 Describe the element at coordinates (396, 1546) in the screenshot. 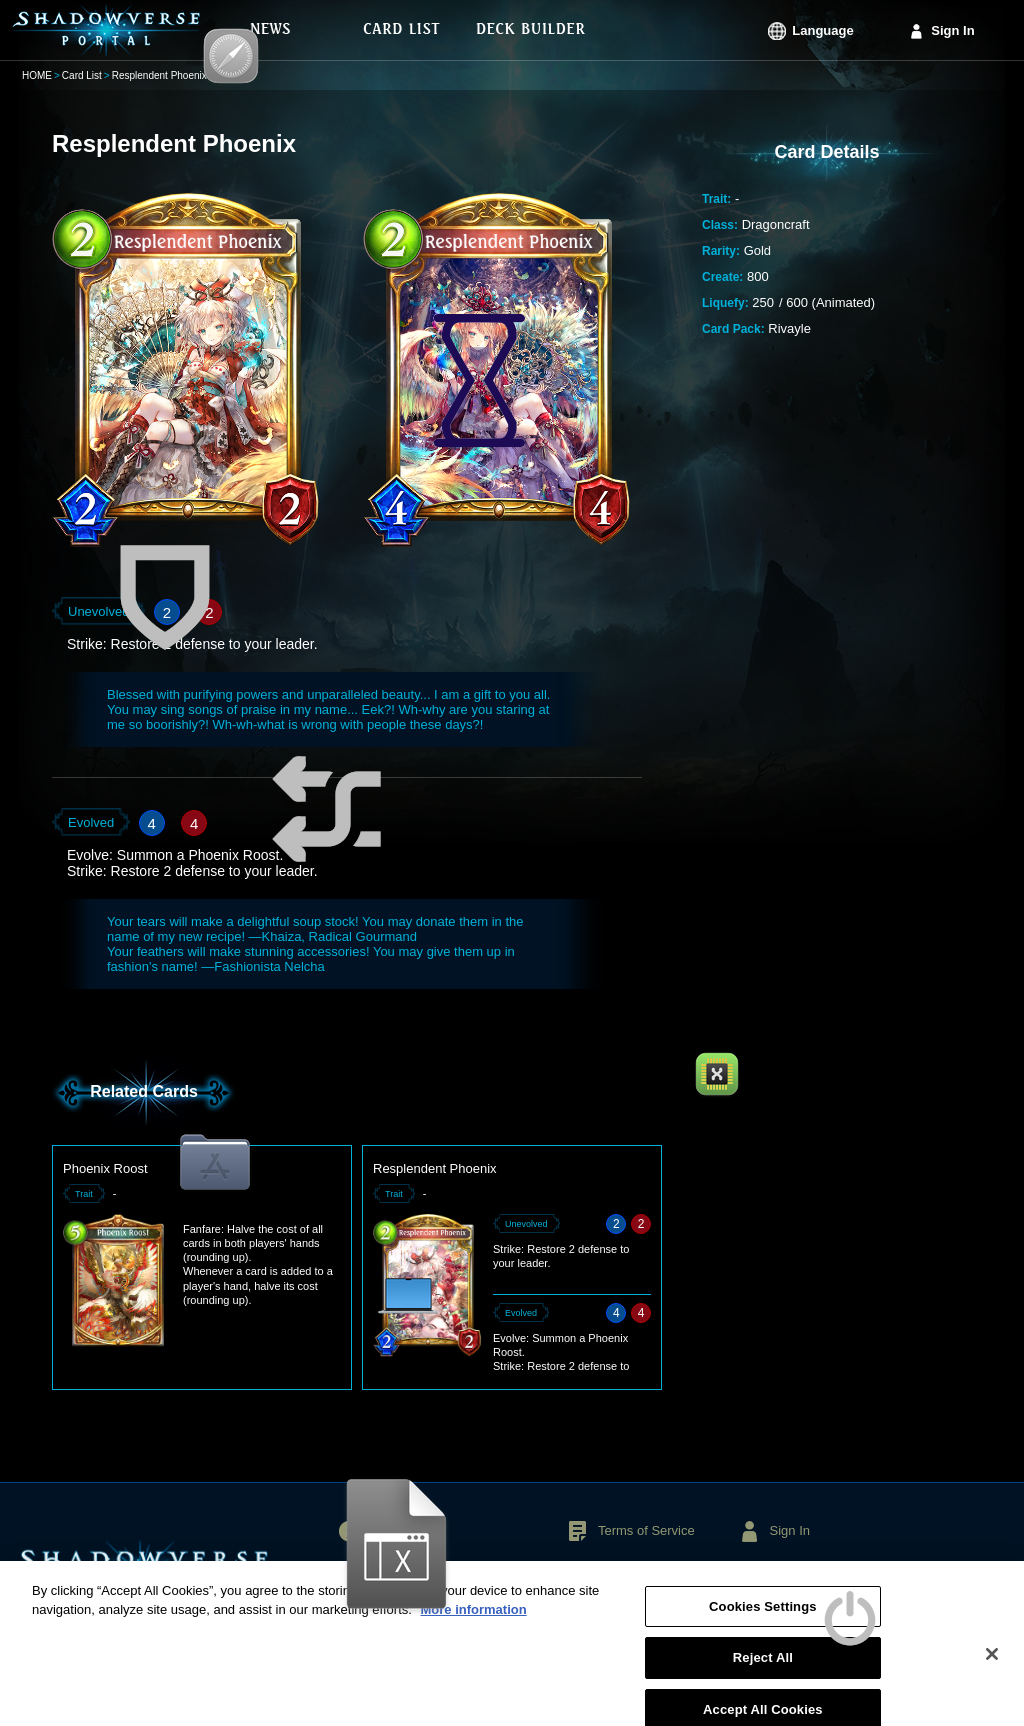

I see `a macbinary file type indicator` at that location.